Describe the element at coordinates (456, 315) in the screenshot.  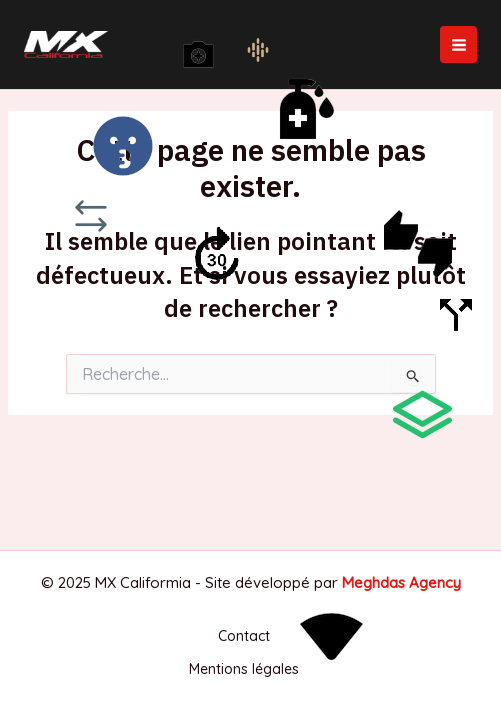
I see `split or fork a call to multiple lines` at that location.